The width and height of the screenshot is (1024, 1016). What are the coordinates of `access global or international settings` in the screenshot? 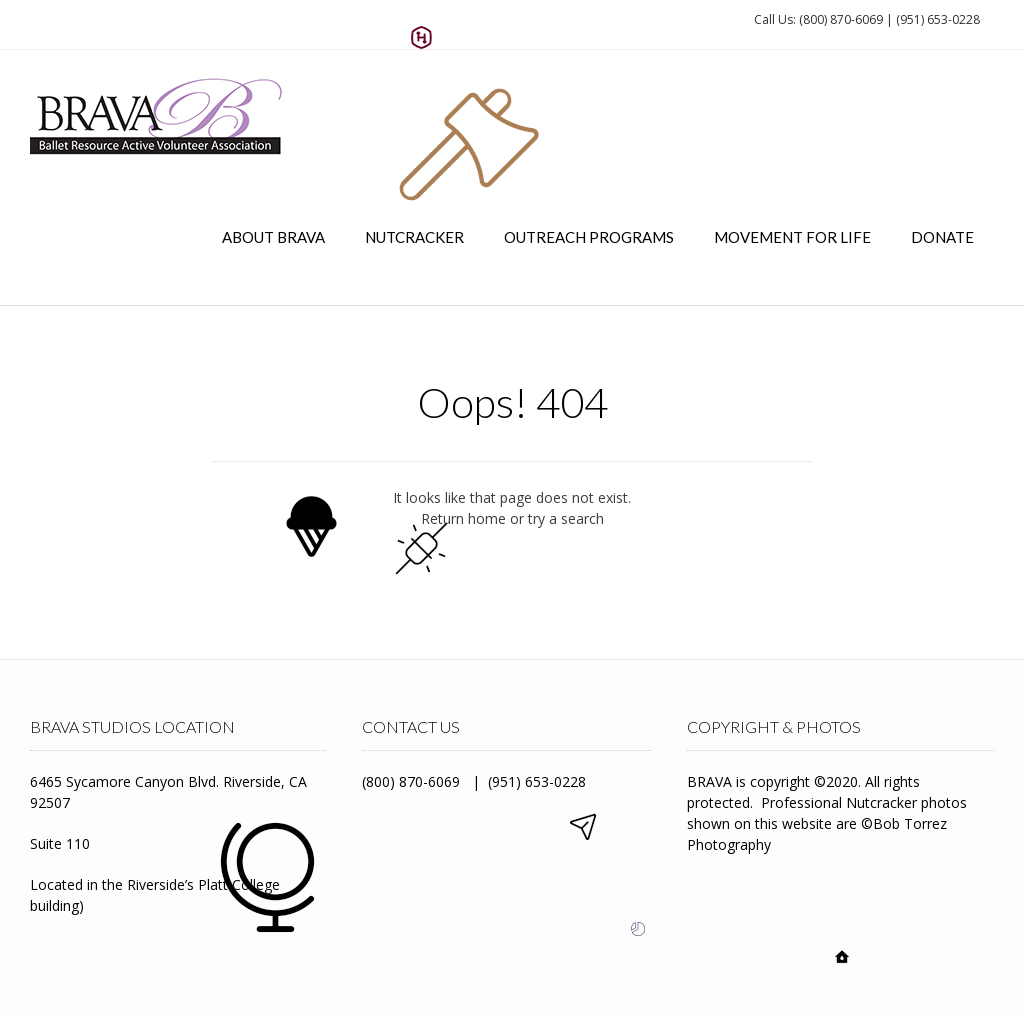 It's located at (271, 873).